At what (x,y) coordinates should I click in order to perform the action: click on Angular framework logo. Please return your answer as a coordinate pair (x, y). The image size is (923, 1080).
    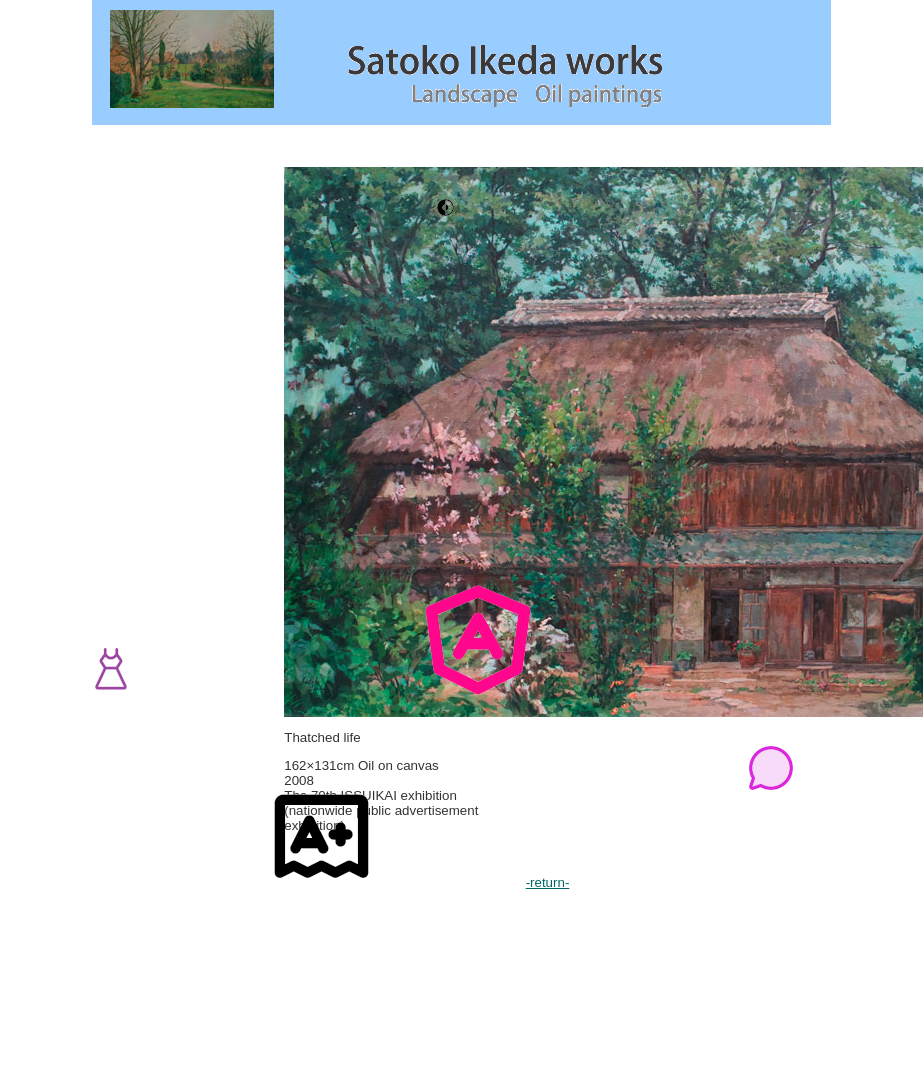
    Looking at the image, I should click on (478, 638).